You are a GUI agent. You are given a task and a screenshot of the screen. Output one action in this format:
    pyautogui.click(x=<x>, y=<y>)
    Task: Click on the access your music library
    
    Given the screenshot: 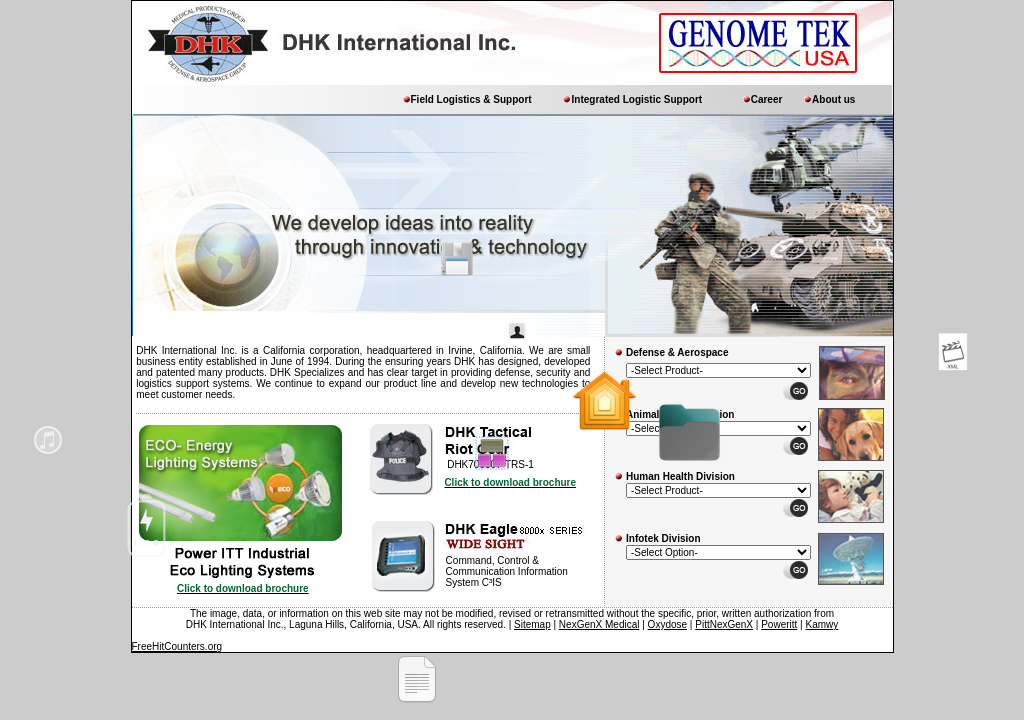 What is the action you would take?
    pyautogui.click(x=48, y=440)
    